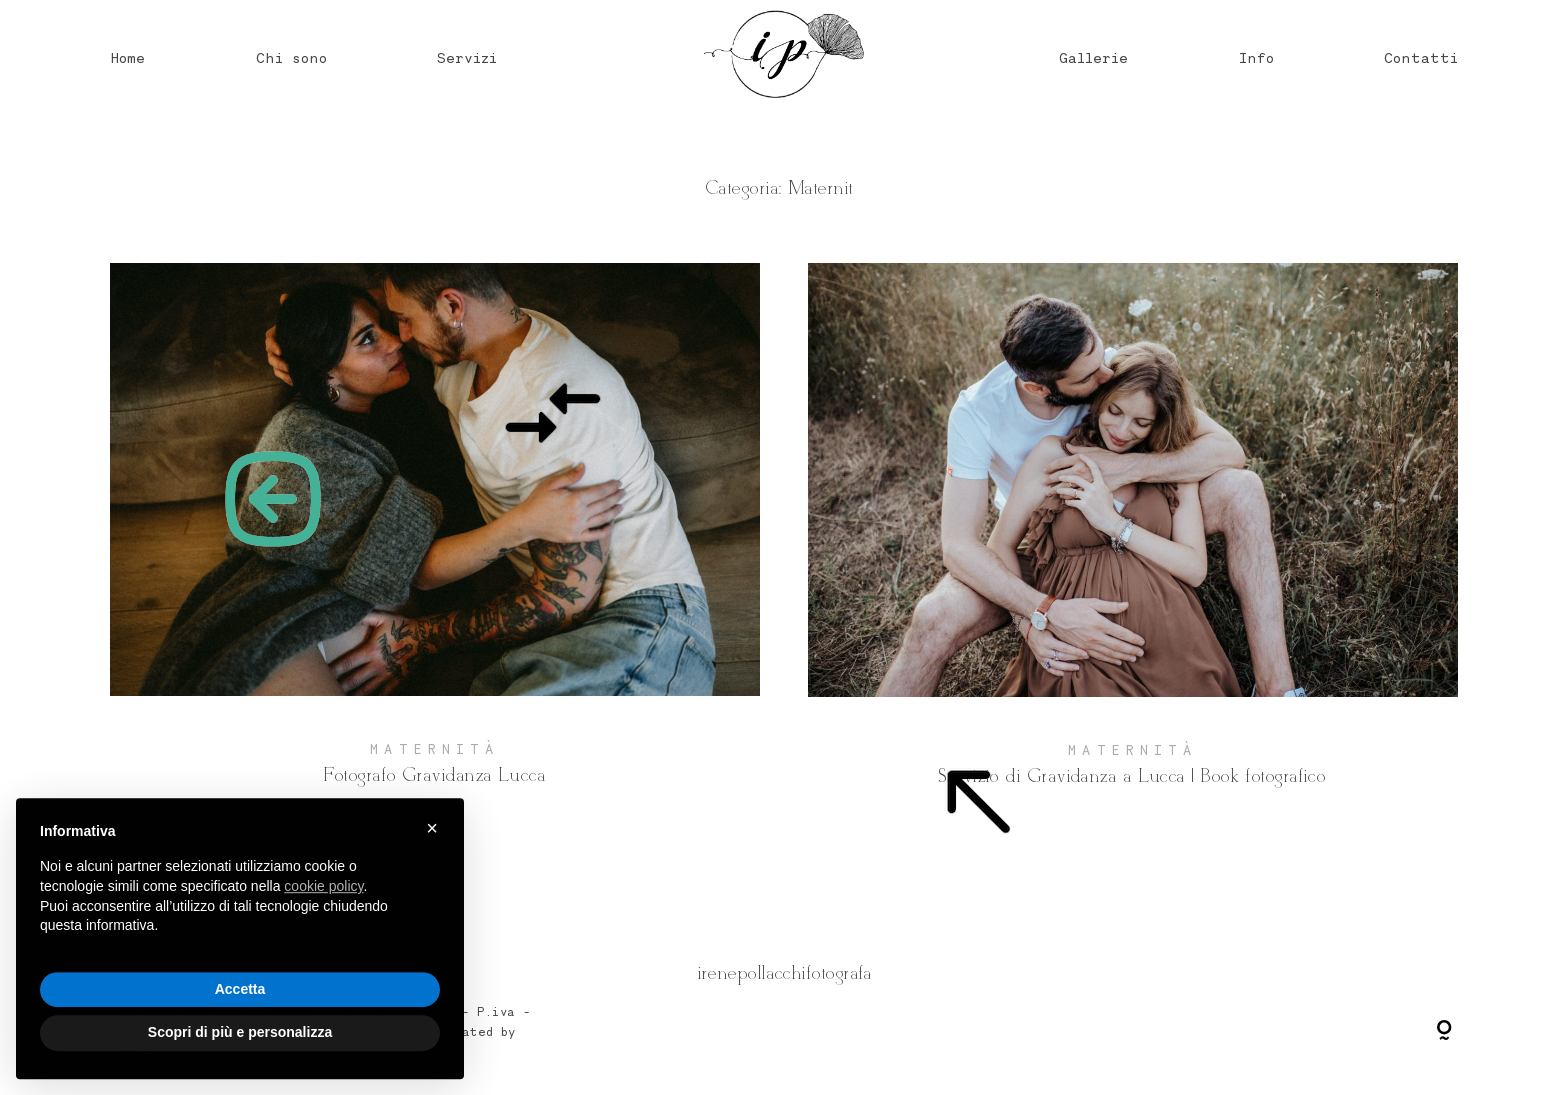  Describe the element at coordinates (977, 800) in the screenshot. I see `navigate to the northwest direction` at that location.